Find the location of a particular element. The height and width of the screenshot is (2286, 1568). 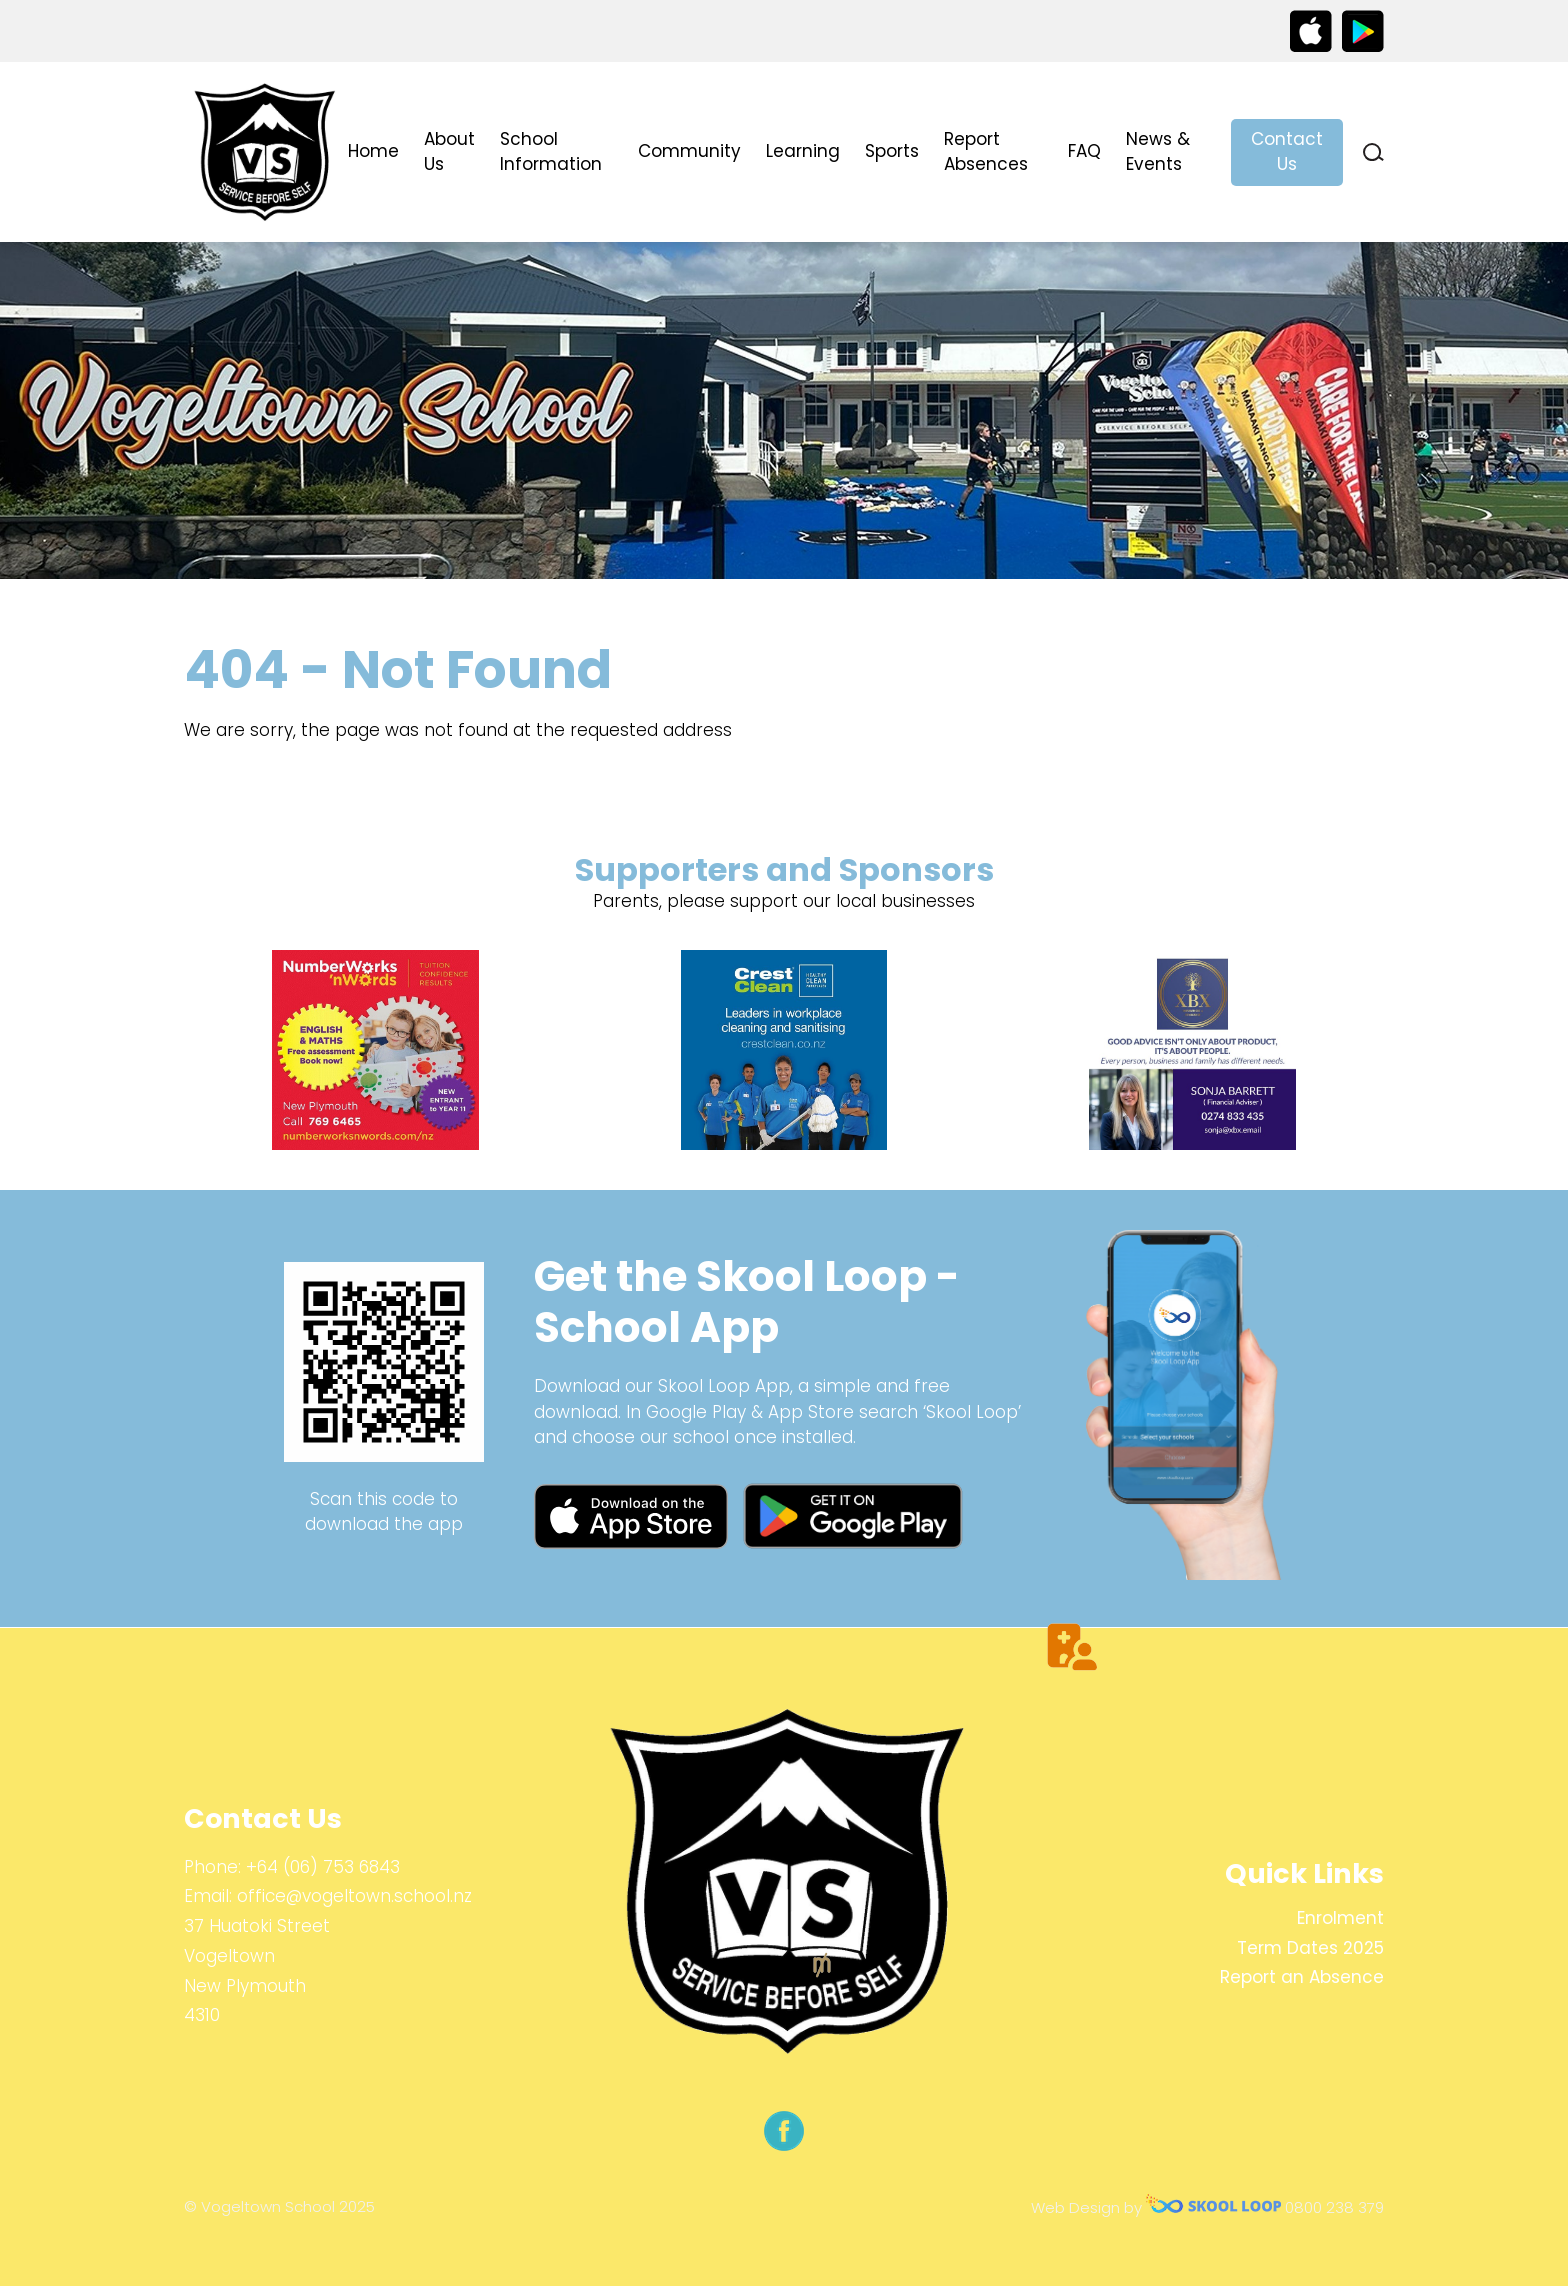

indicates currency in Ethiopian birr is located at coordinates (822, 1965).